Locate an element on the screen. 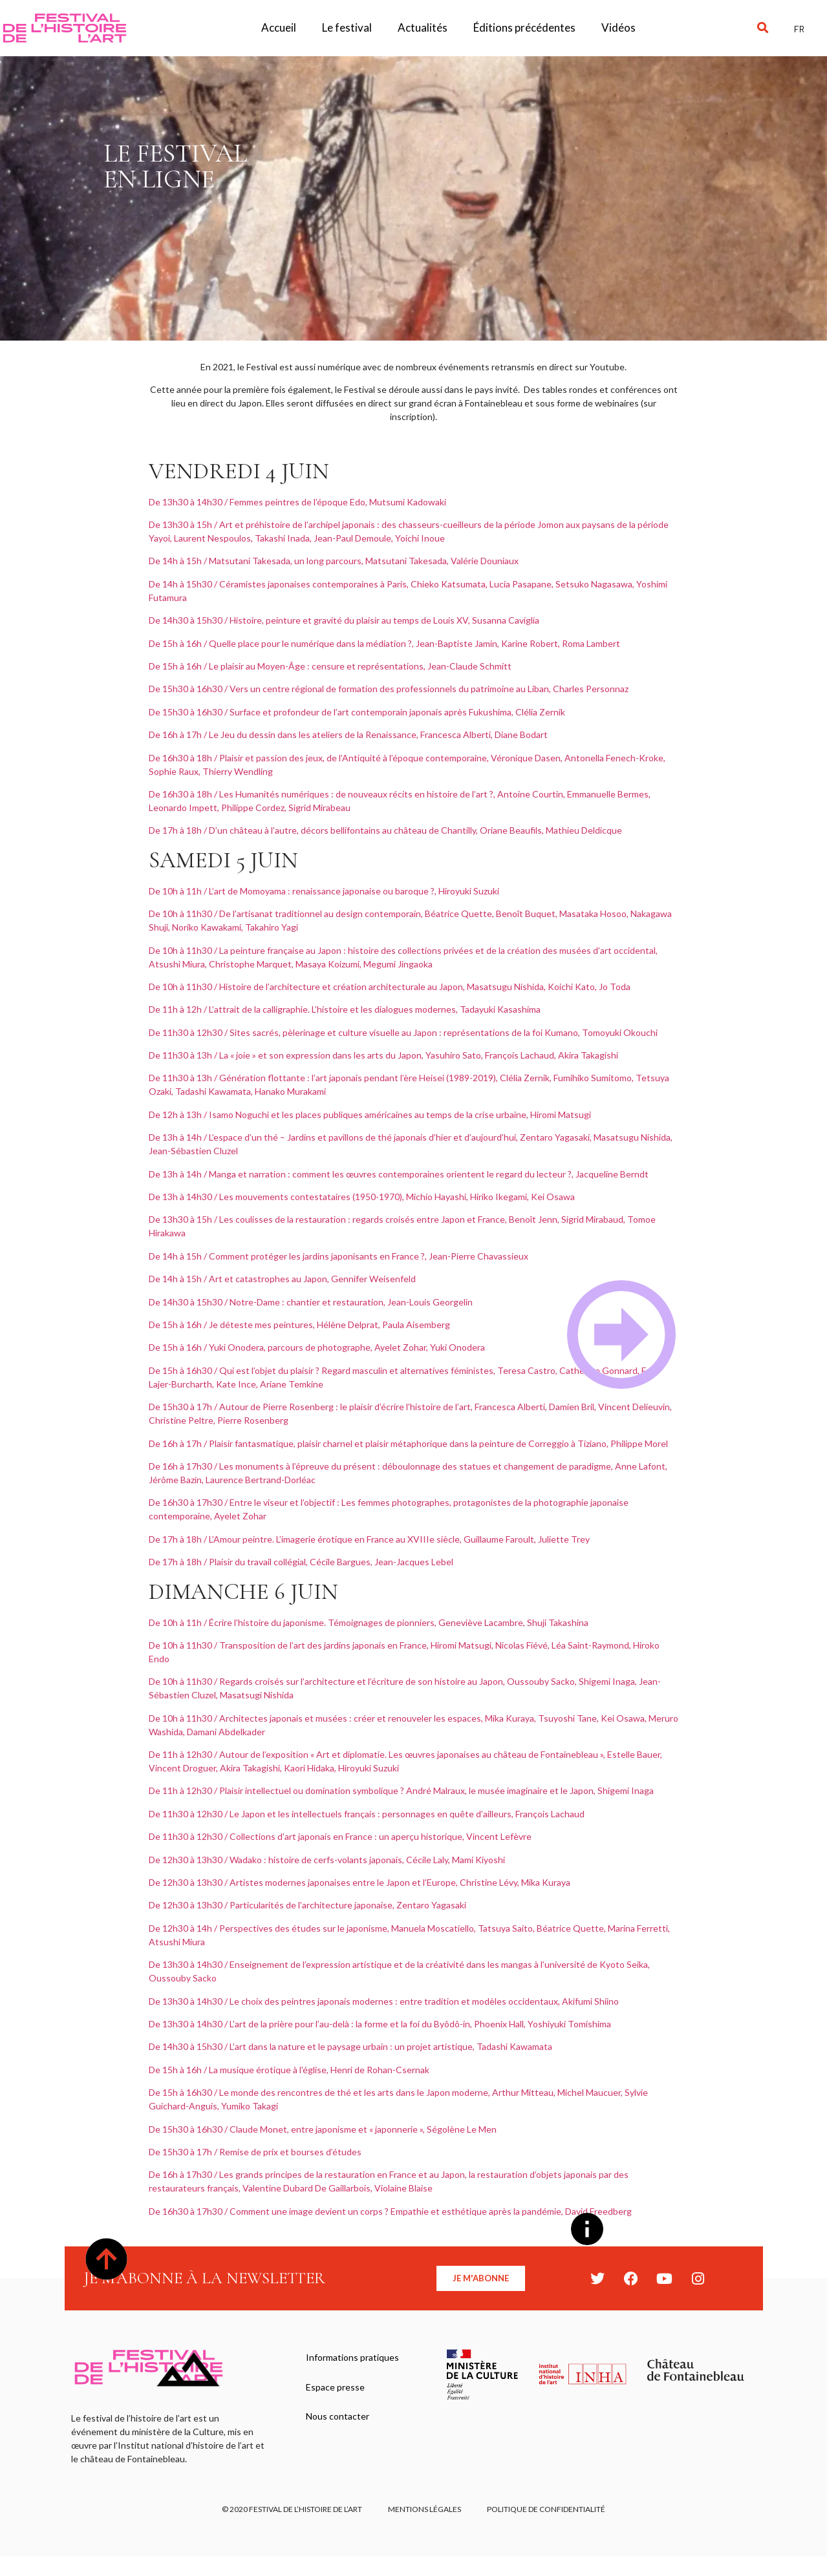 The height and width of the screenshot is (2576, 827). scroll to top of page is located at coordinates (106, 2259).